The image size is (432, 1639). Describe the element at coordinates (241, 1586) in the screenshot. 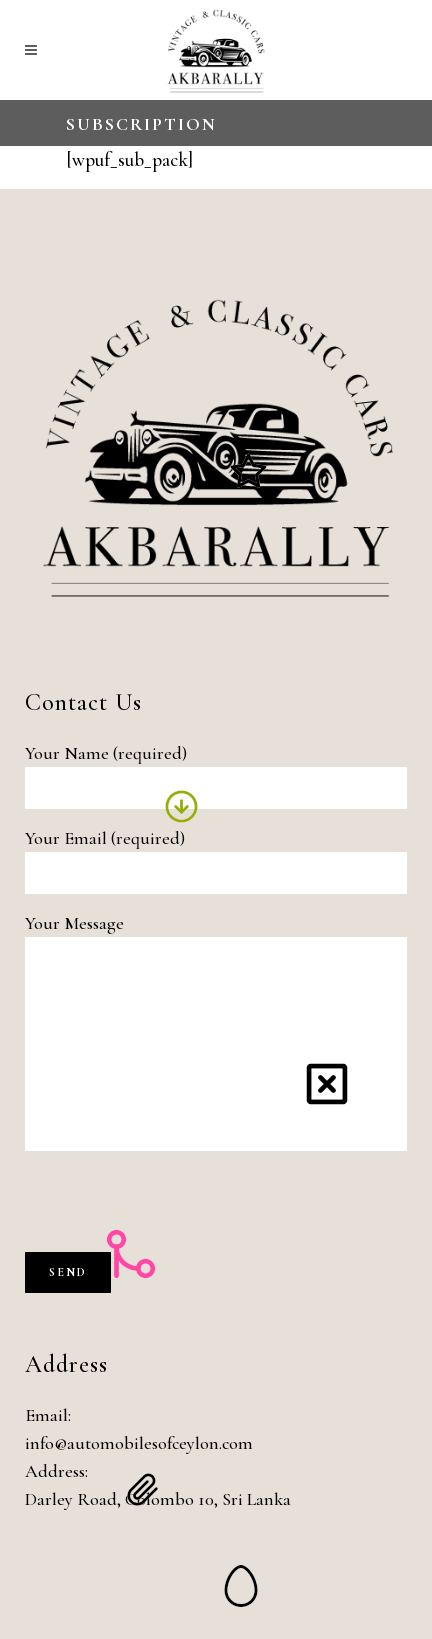

I see `indicates egg or egg-related content` at that location.